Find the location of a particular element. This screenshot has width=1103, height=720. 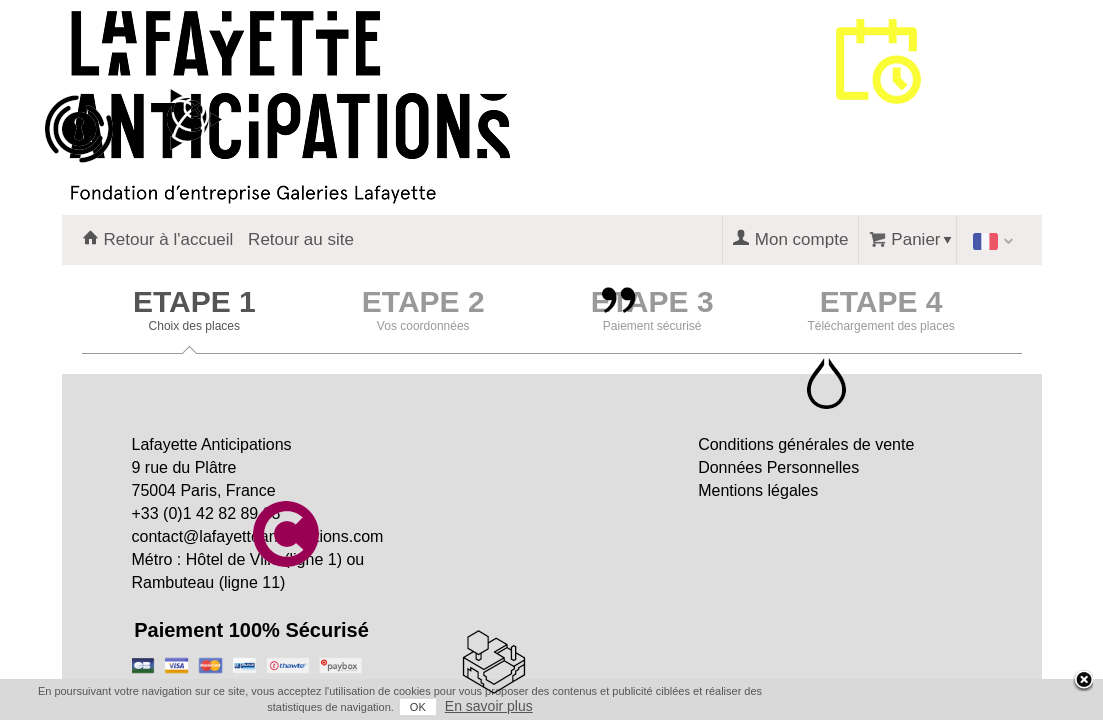

Cloudera company logo is located at coordinates (286, 534).